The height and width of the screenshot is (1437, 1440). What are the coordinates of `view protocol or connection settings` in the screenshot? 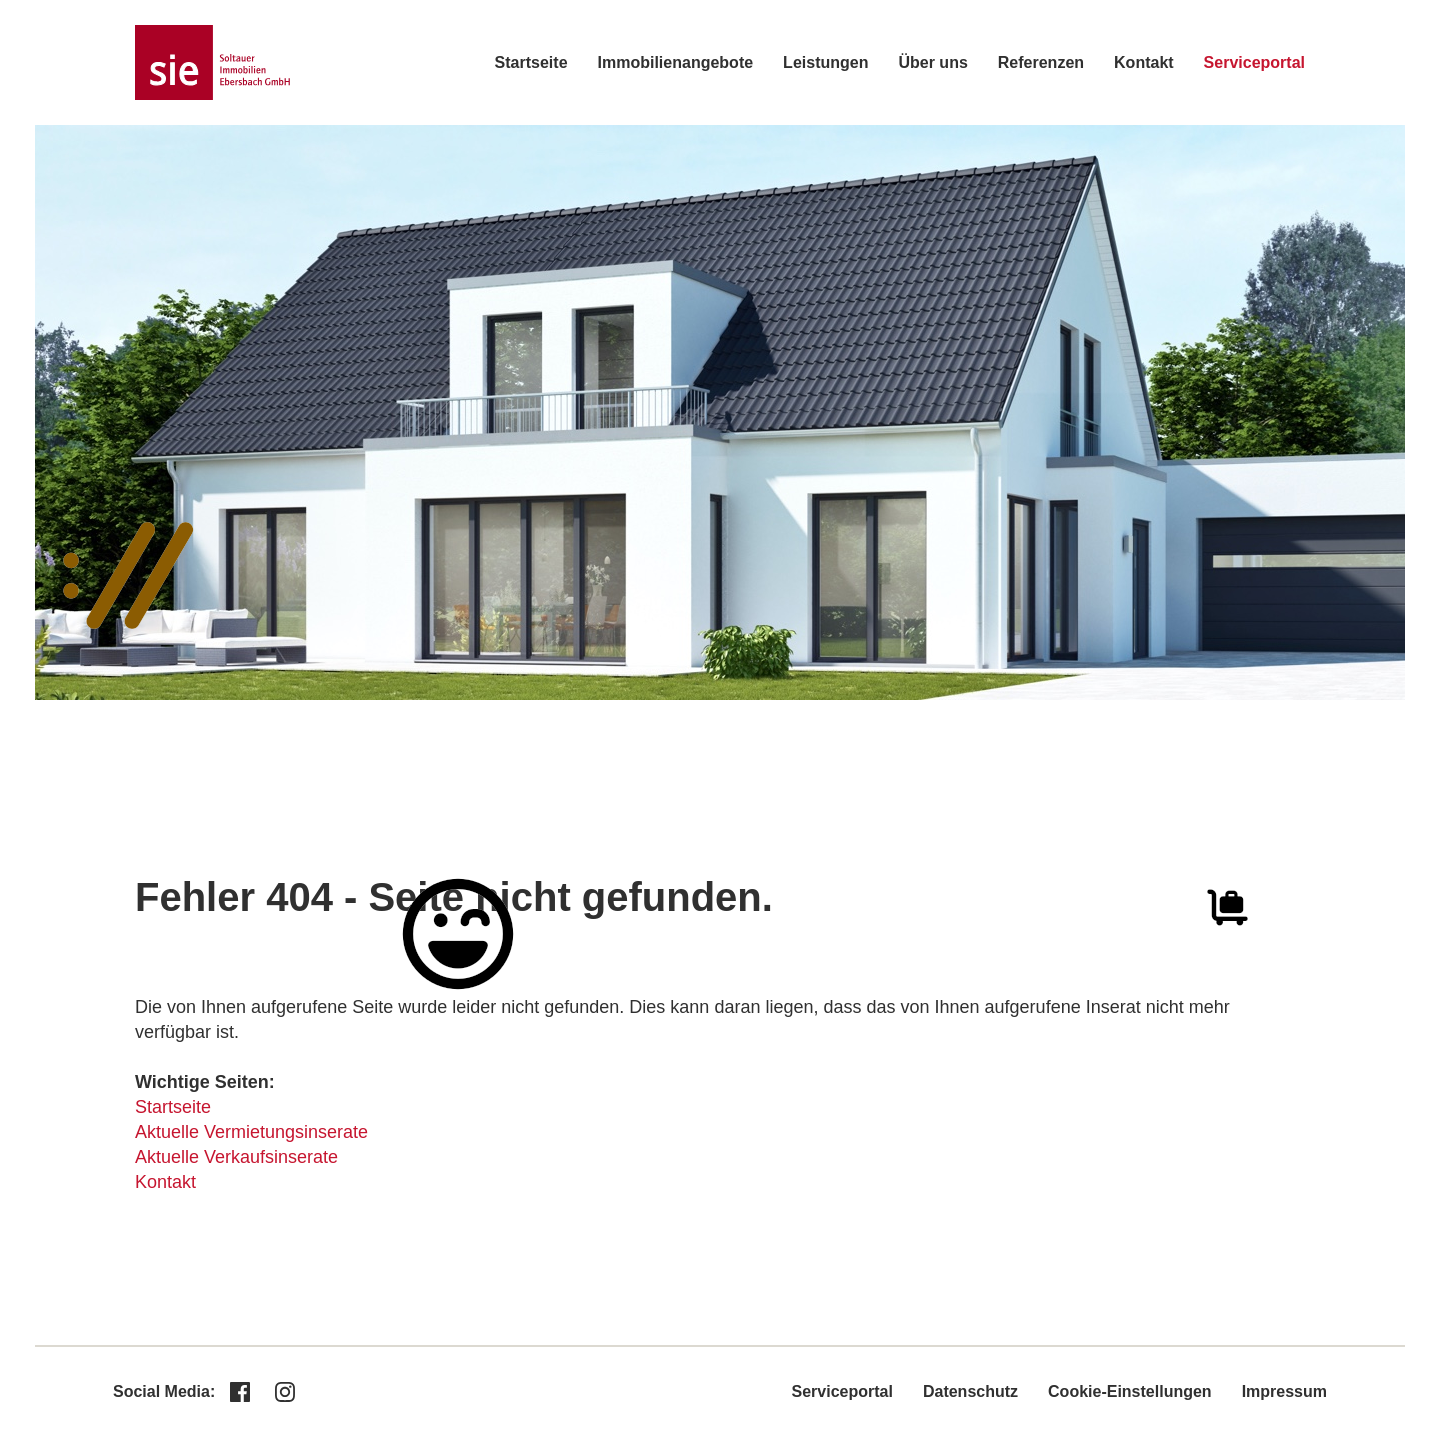 It's located at (124, 575).